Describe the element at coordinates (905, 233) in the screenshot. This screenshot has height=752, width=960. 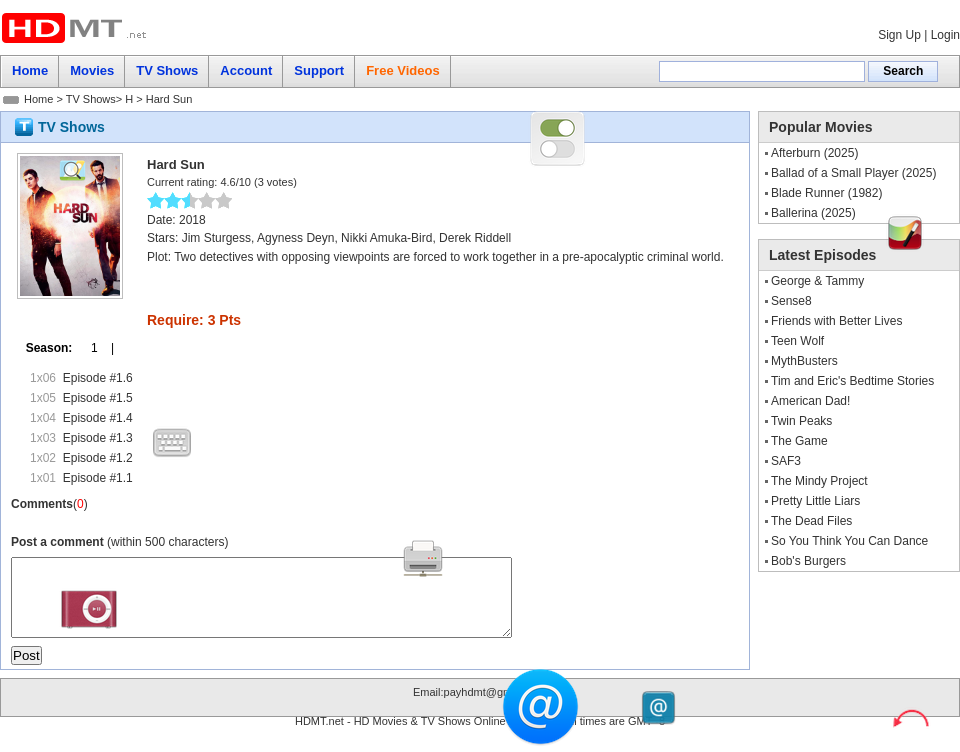
I see `open winetricks application` at that location.